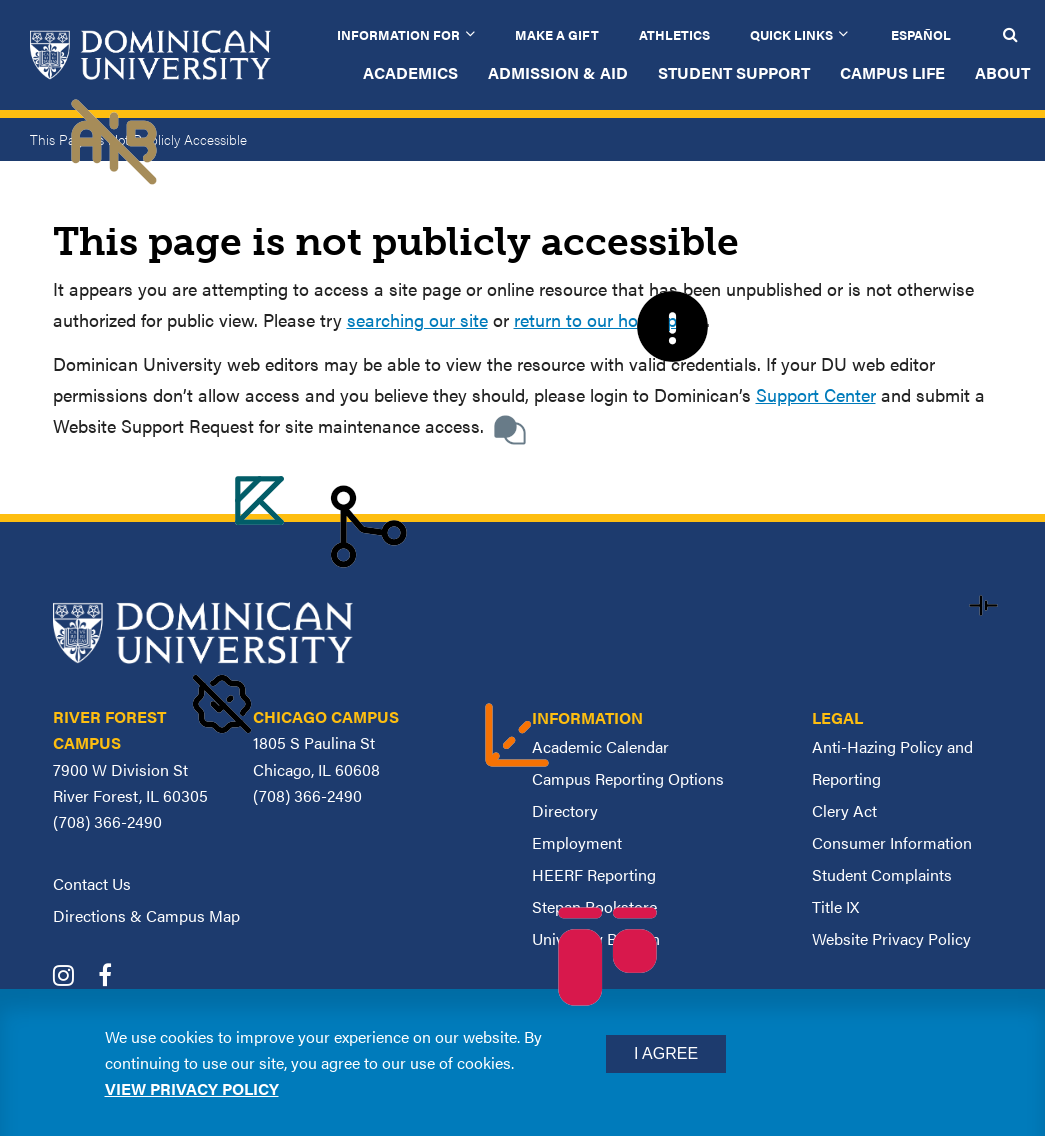 The image size is (1045, 1136). I want to click on discount or promotion unavailable, so click(222, 704).